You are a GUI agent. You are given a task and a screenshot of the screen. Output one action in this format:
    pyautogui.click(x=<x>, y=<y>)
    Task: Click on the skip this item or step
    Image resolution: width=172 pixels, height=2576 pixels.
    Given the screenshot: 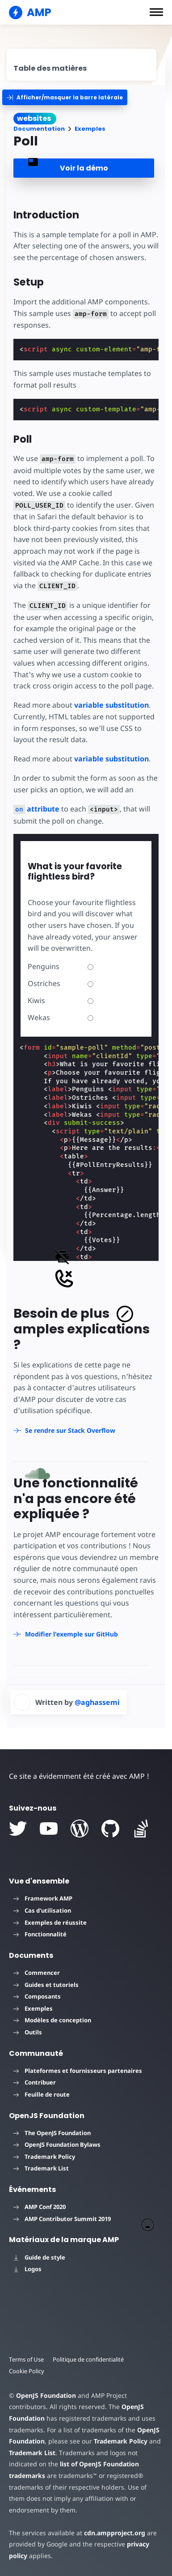 What is the action you would take?
    pyautogui.click(x=125, y=1314)
    